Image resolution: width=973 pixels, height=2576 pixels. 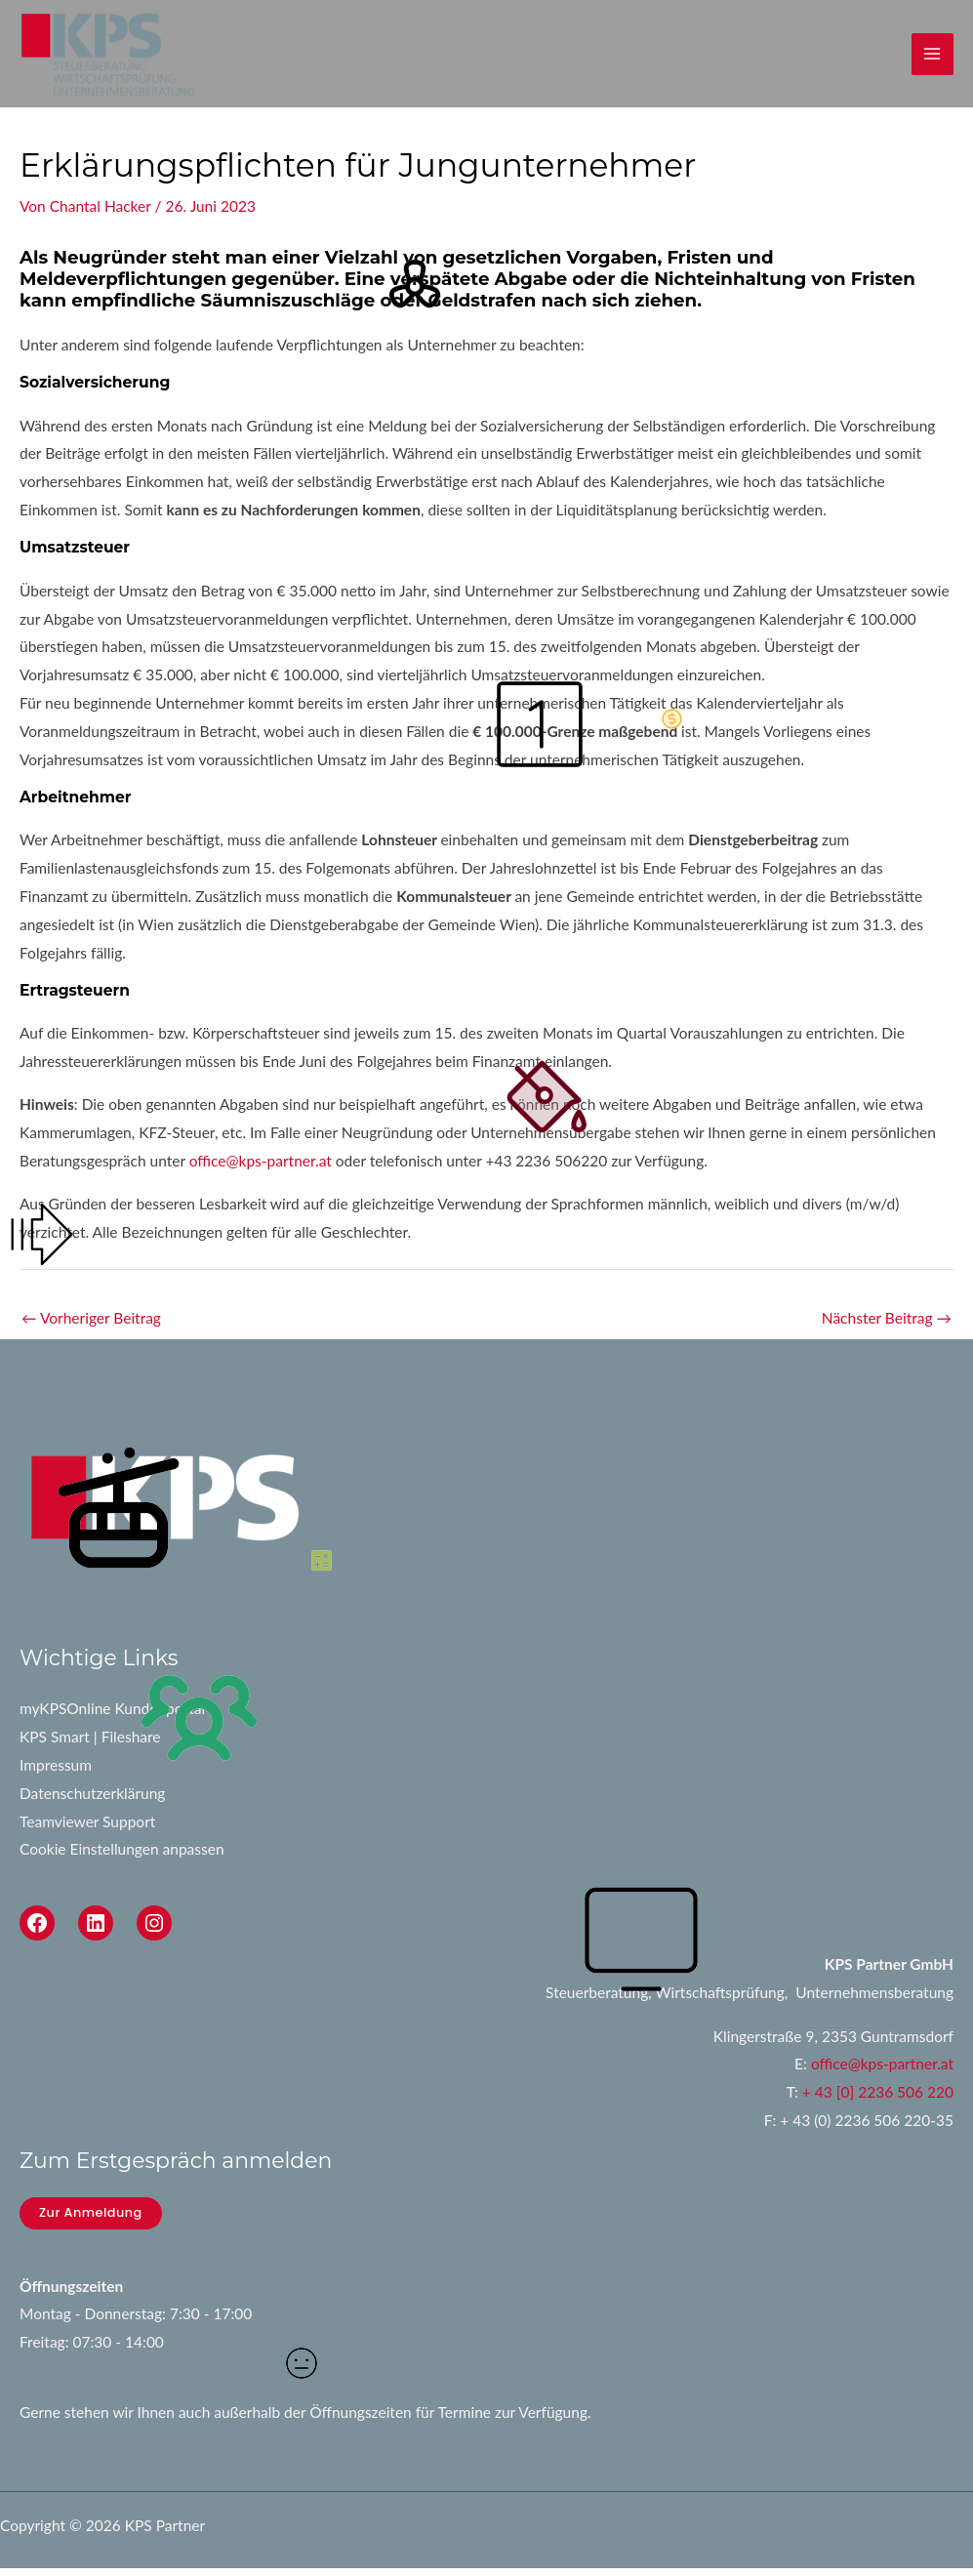 I want to click on view account balance or financial summary, so click(x=671, y=718).